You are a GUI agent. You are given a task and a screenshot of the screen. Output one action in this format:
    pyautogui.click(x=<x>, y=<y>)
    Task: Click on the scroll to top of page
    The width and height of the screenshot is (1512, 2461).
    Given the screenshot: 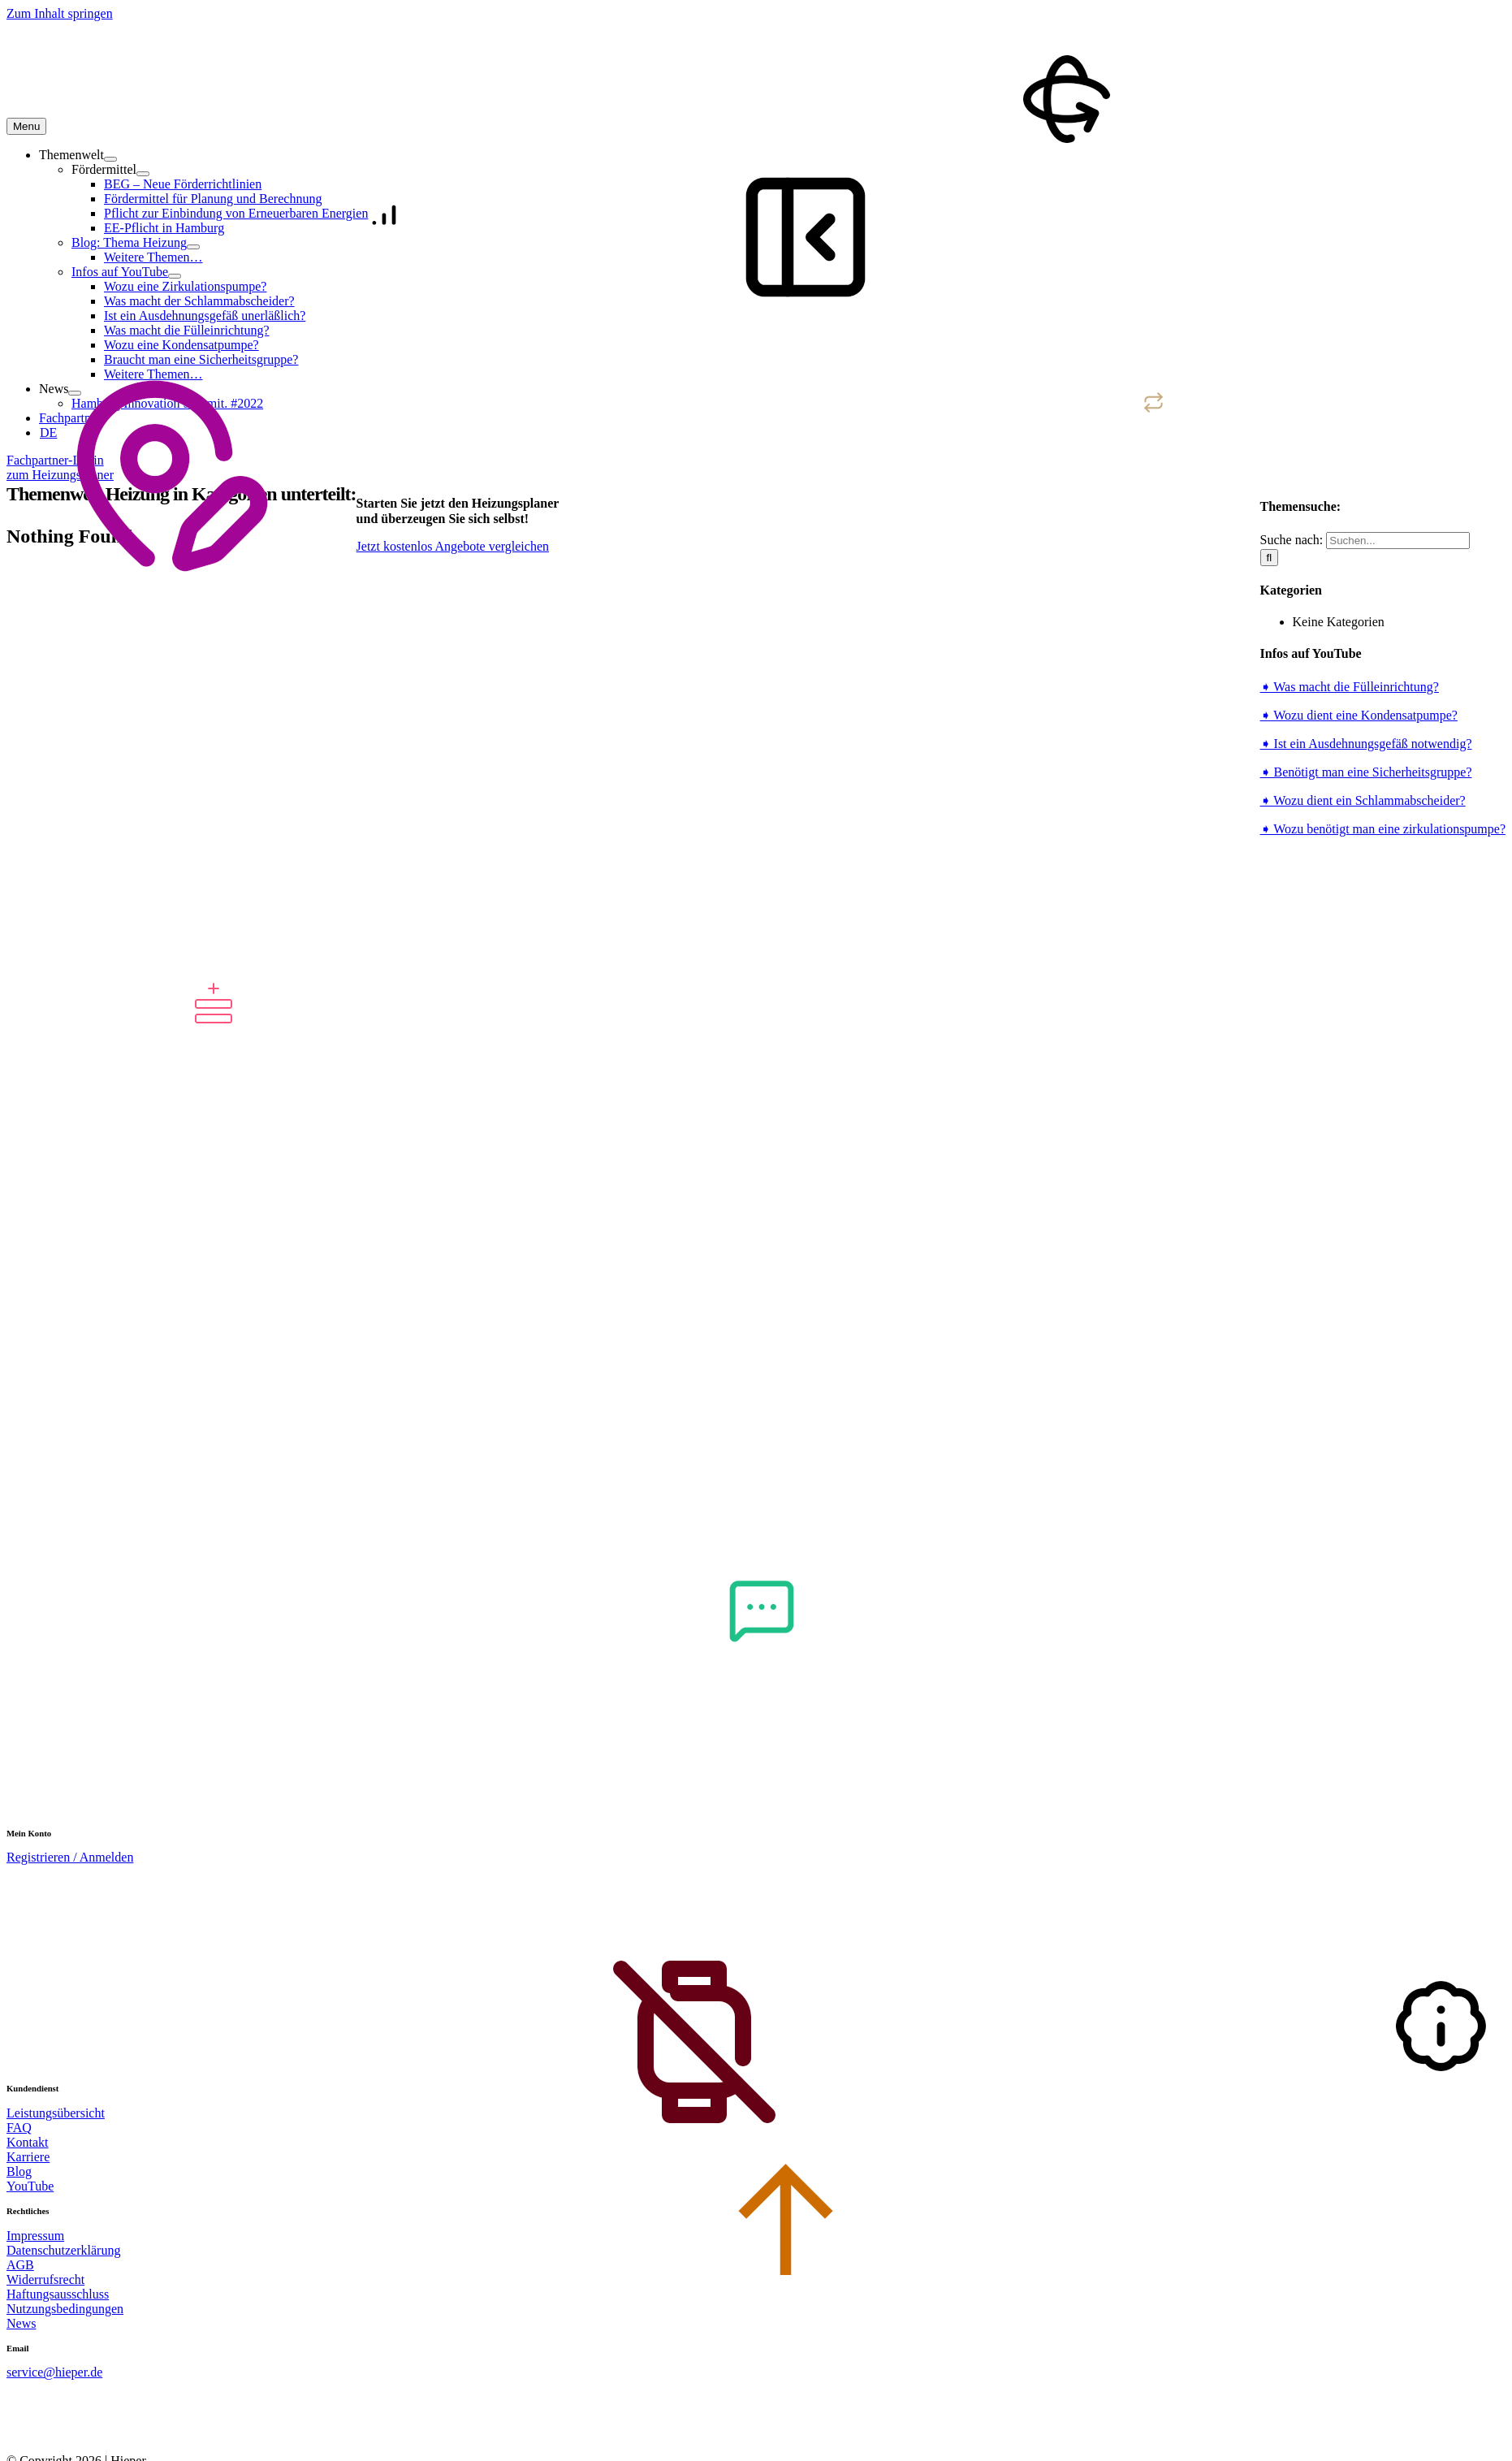 What is the action you would take?
    pyautogui.click(x=785, y=2219)
    